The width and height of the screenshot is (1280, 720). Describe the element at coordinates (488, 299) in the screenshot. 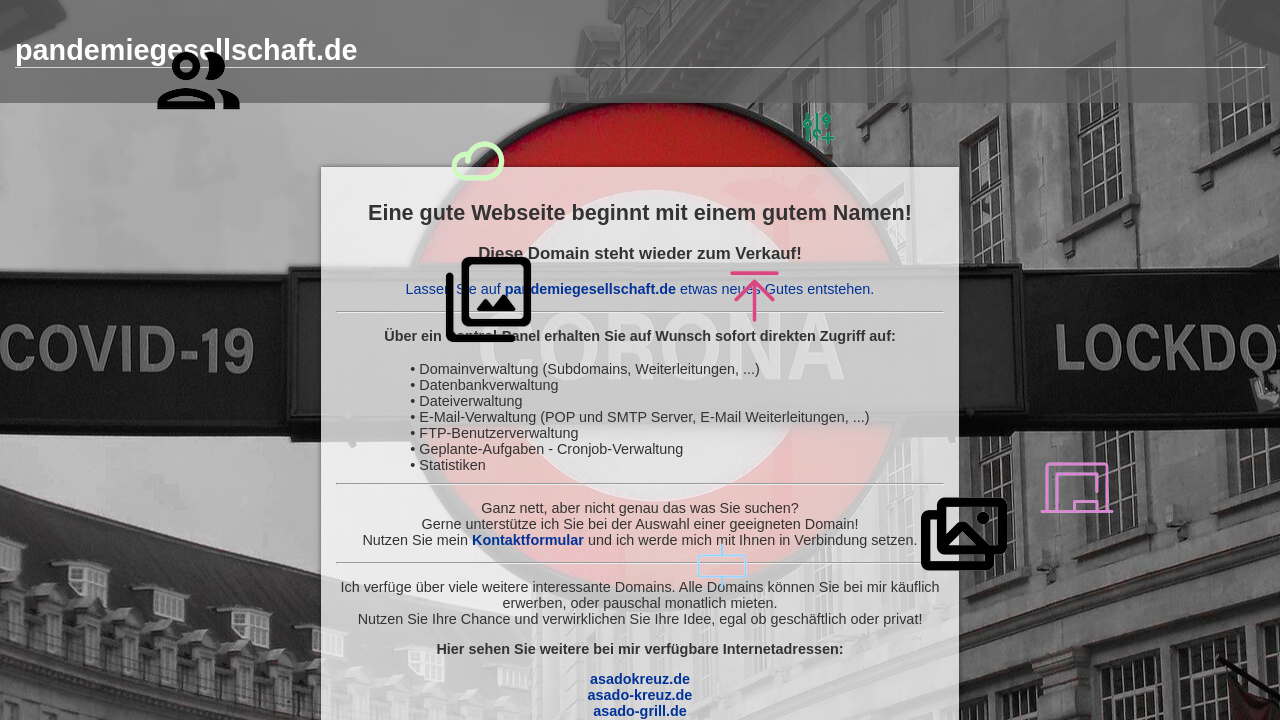

I see `filter or sort images in a gallery` at that location.